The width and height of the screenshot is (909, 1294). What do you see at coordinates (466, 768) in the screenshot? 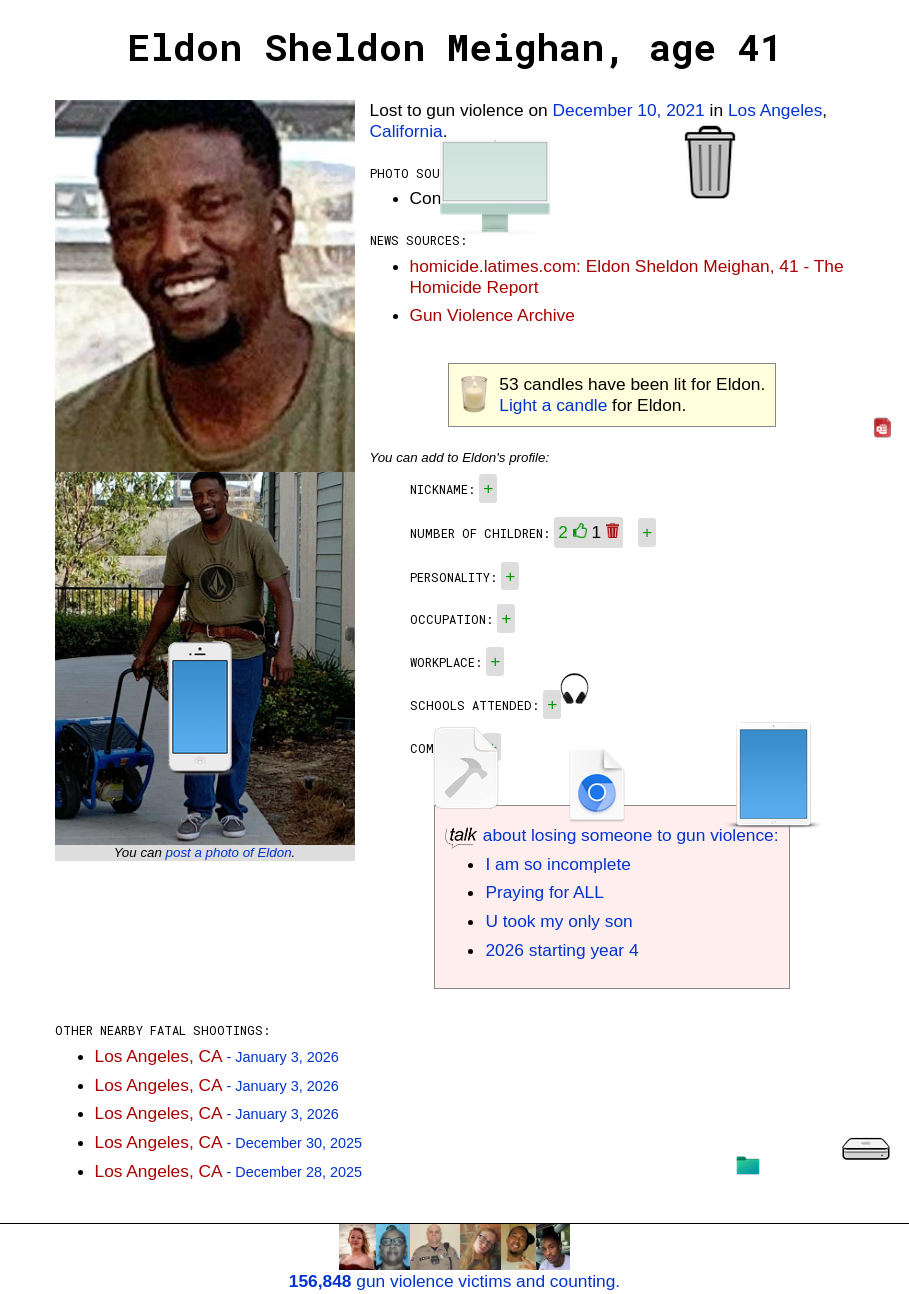
I see `cmake build configuration file` at bounding box center [466, 768].